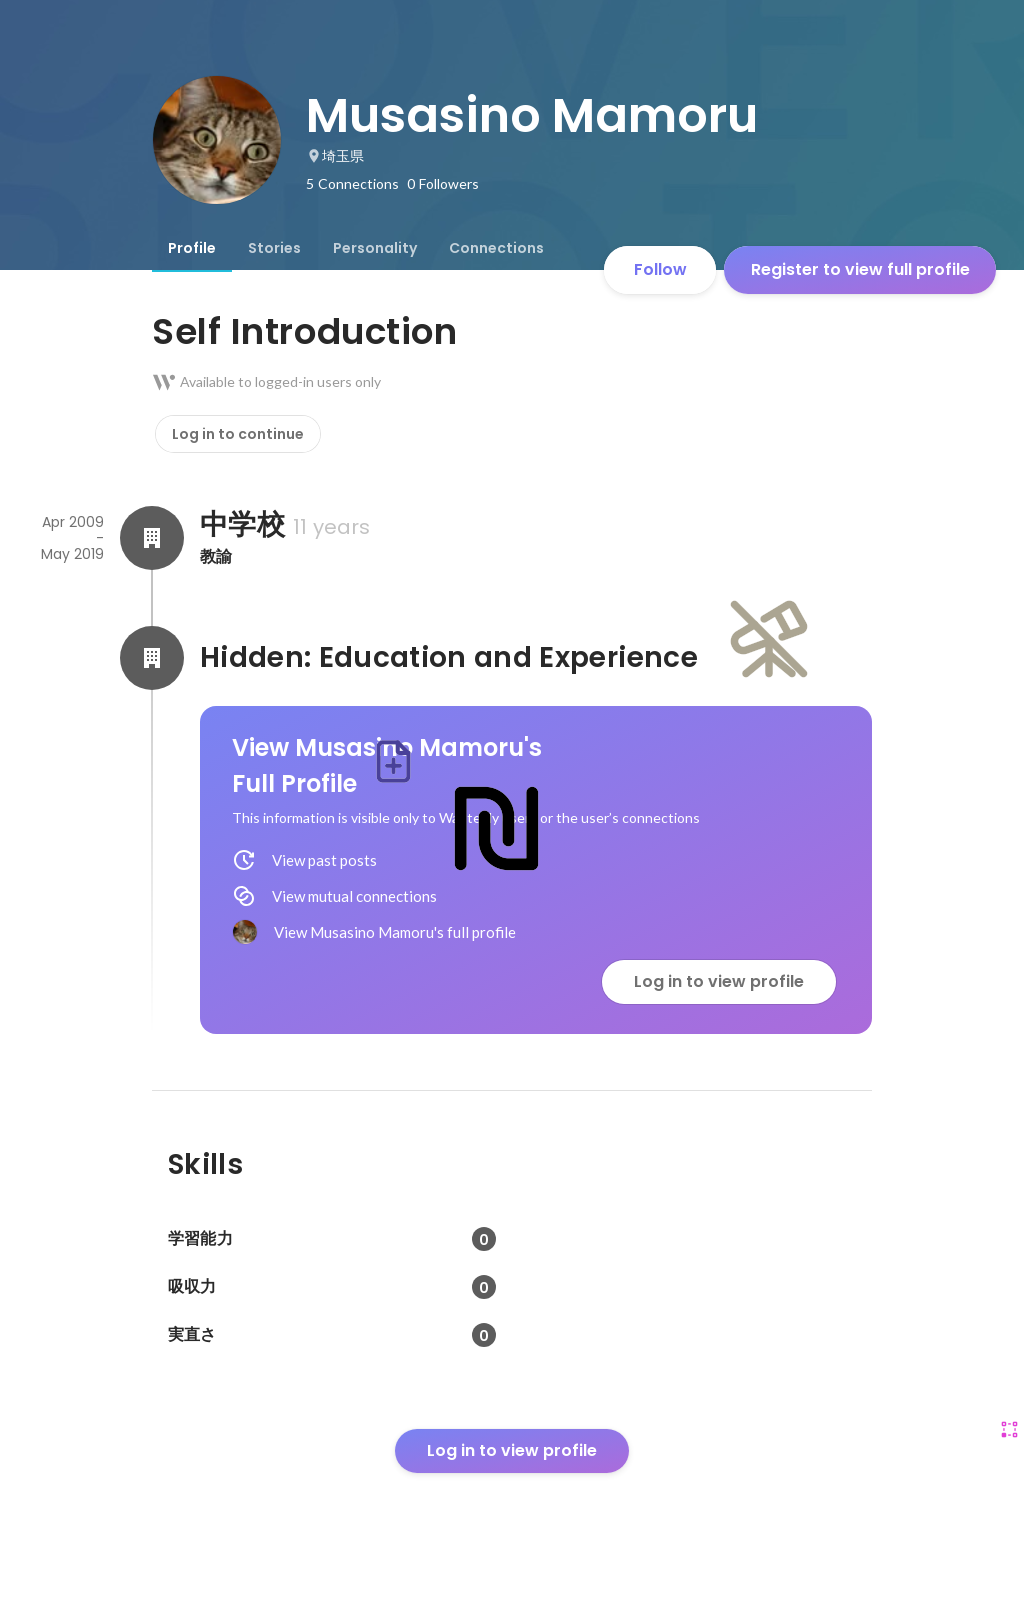 Image resolution: width=1024 pixels, height=1599 pixels. I want to click on set transform anchor to bottom-left corner, so click(1009, 1429).